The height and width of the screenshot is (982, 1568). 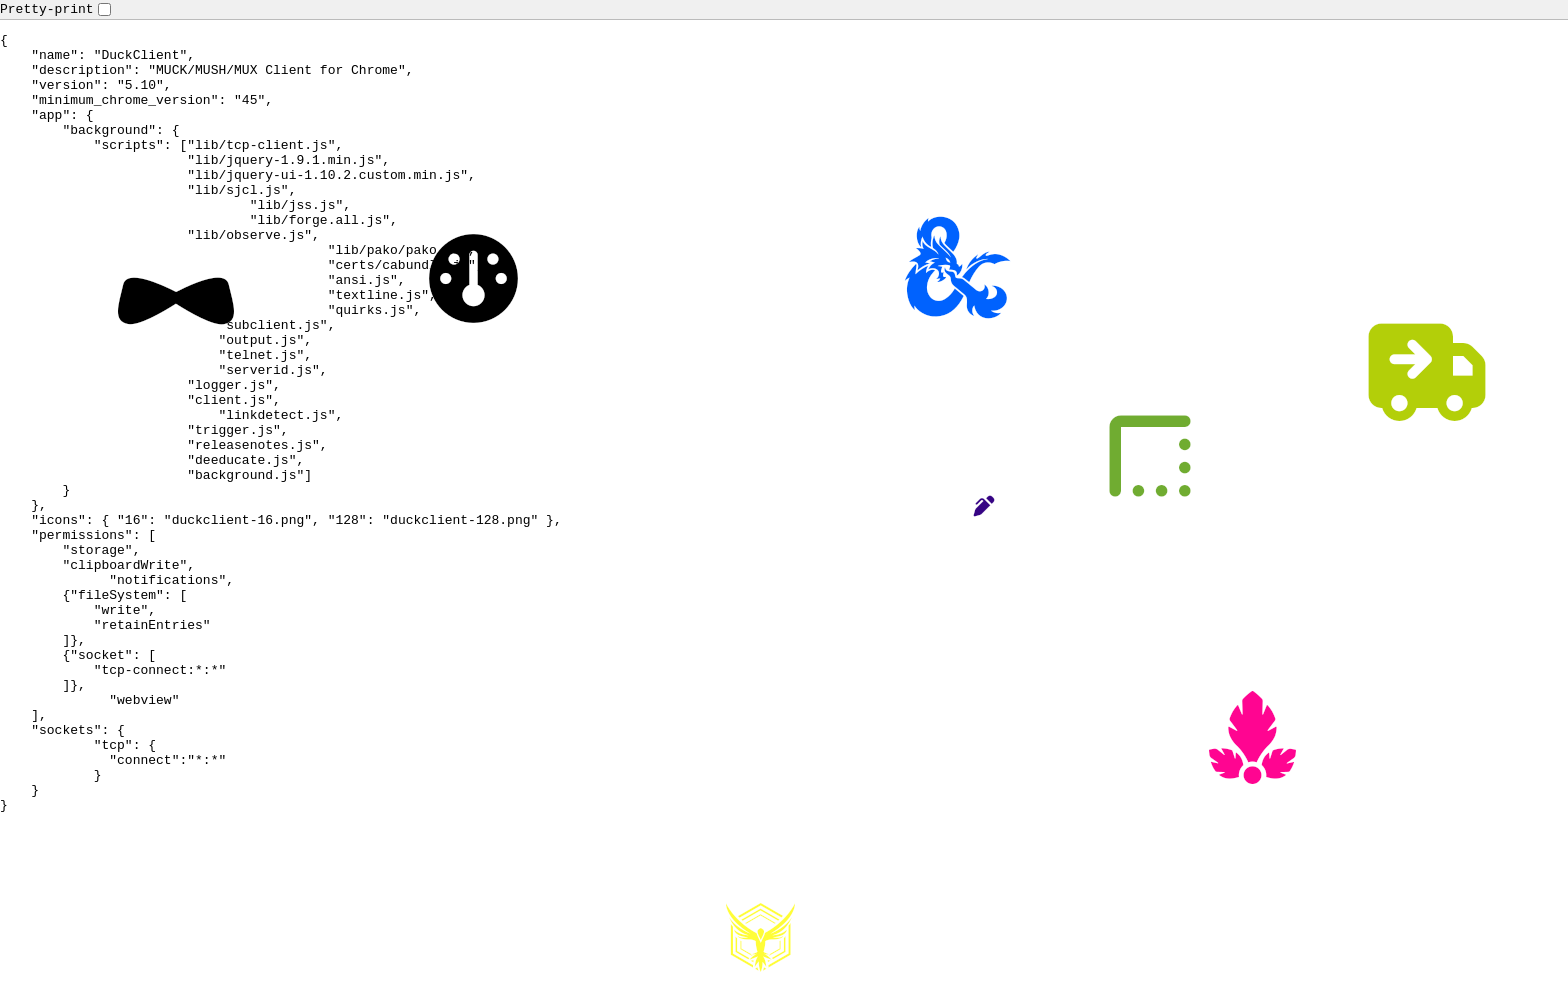 I want to click on view performance metrics or system speed, so click(x=473, y=278).